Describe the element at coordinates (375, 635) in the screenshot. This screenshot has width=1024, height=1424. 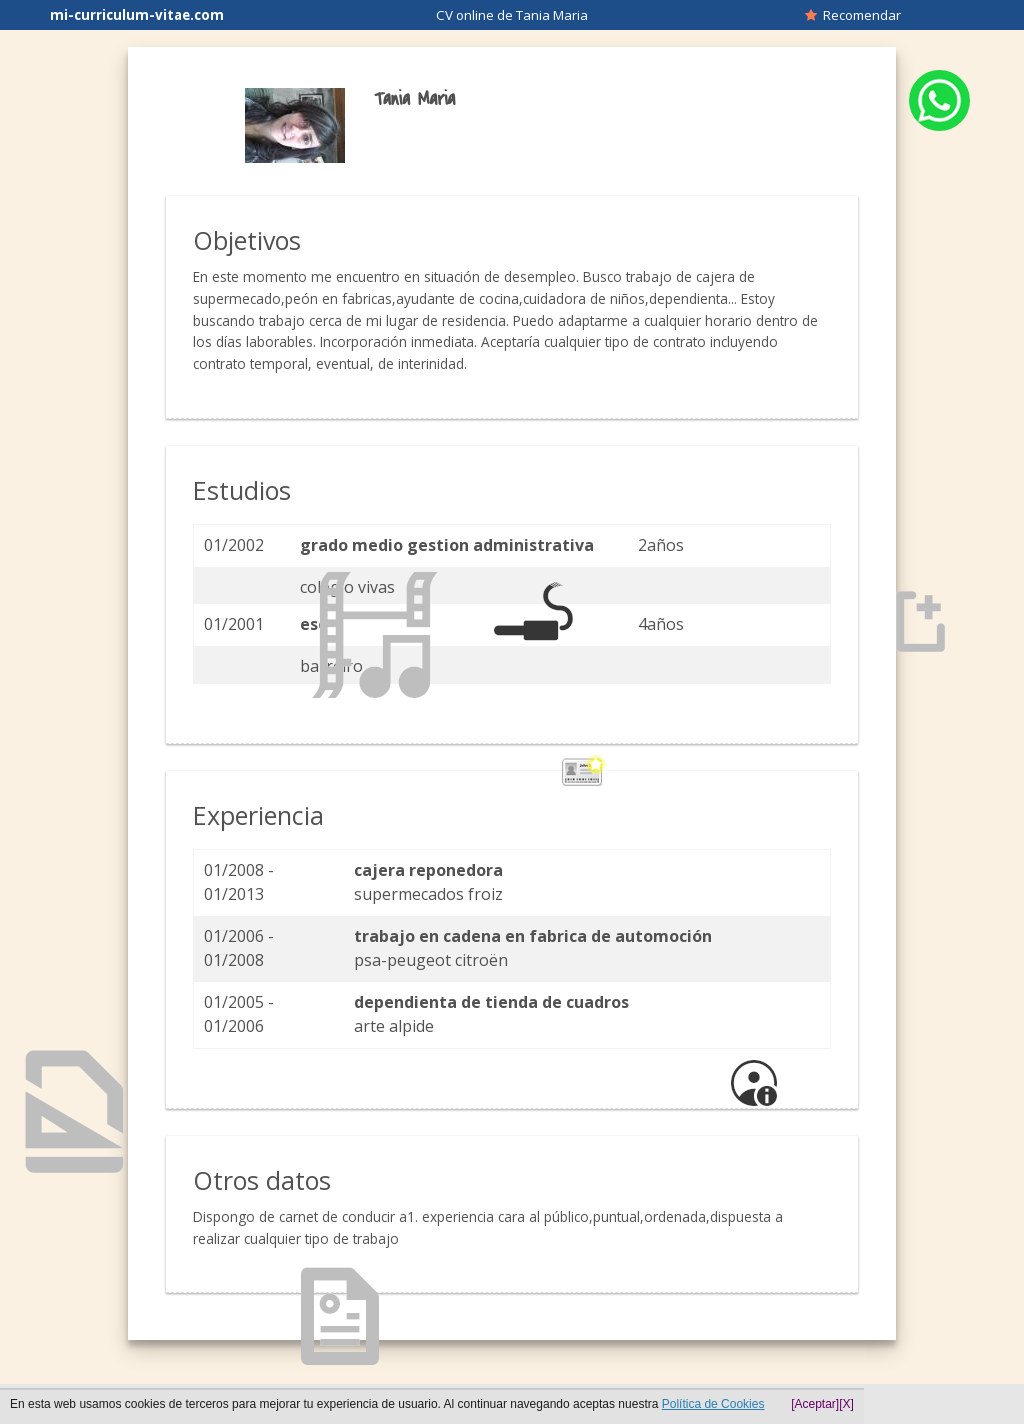
I see `access multimedia applications` at that location.